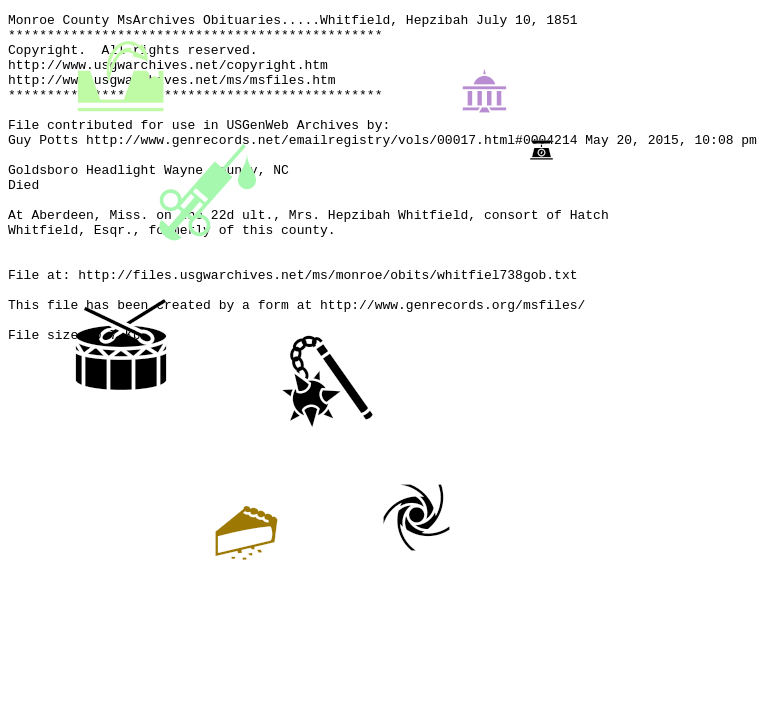  Describe the element at coordinates (541, 147) in the screenshot. I see `weigh ingredients for a recipe` at that location.